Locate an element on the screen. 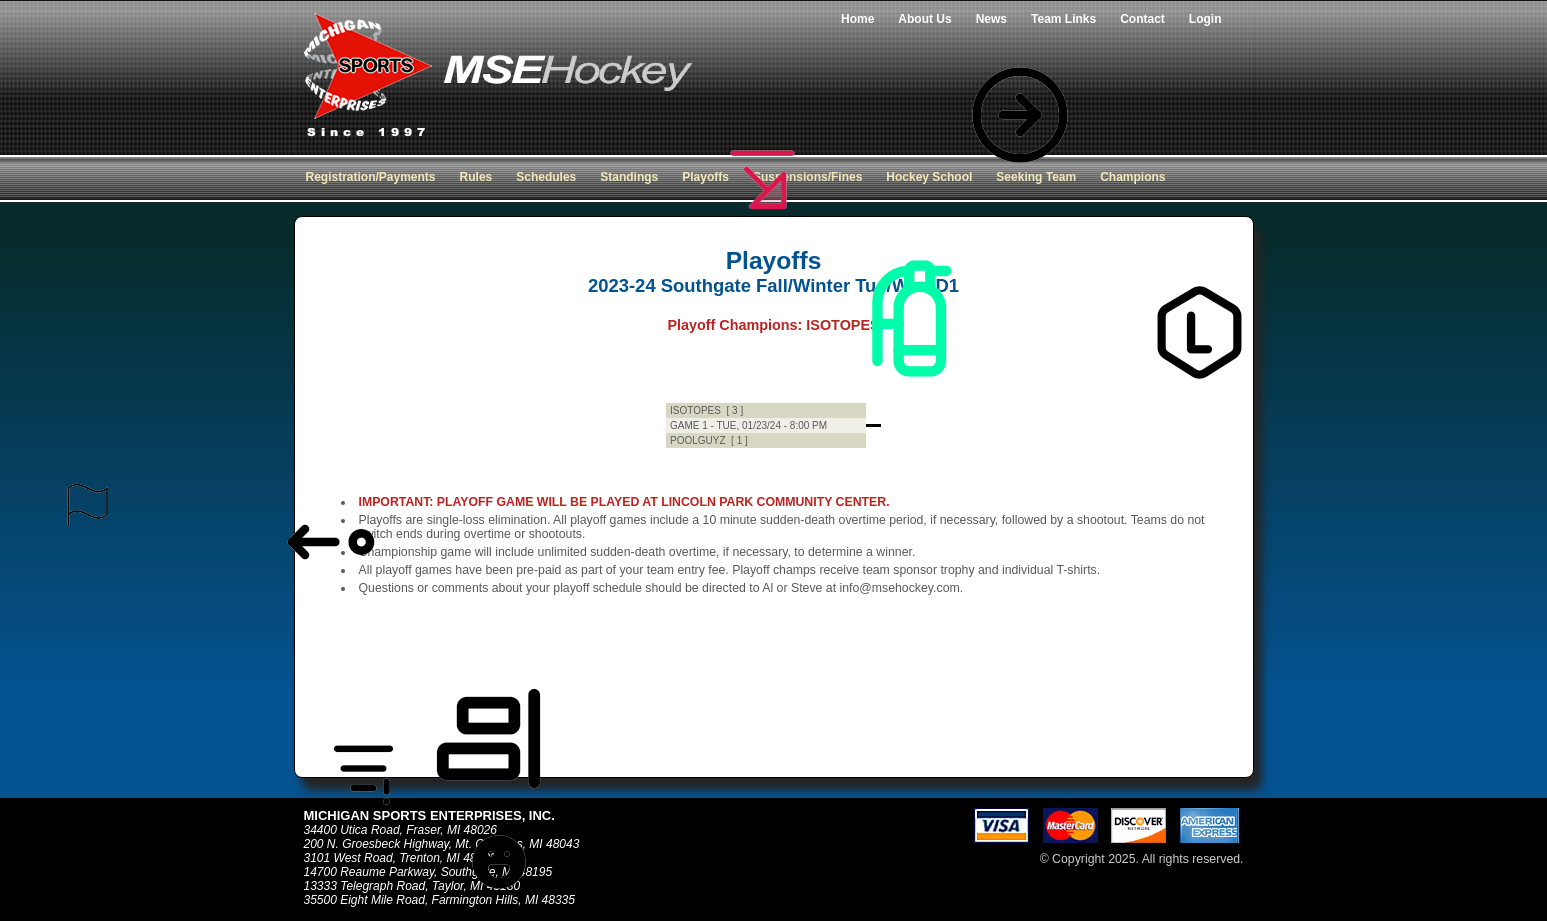 The width and height of the screenshot is (1547, 921). access fire safety information is located at coordinates (914, 318).